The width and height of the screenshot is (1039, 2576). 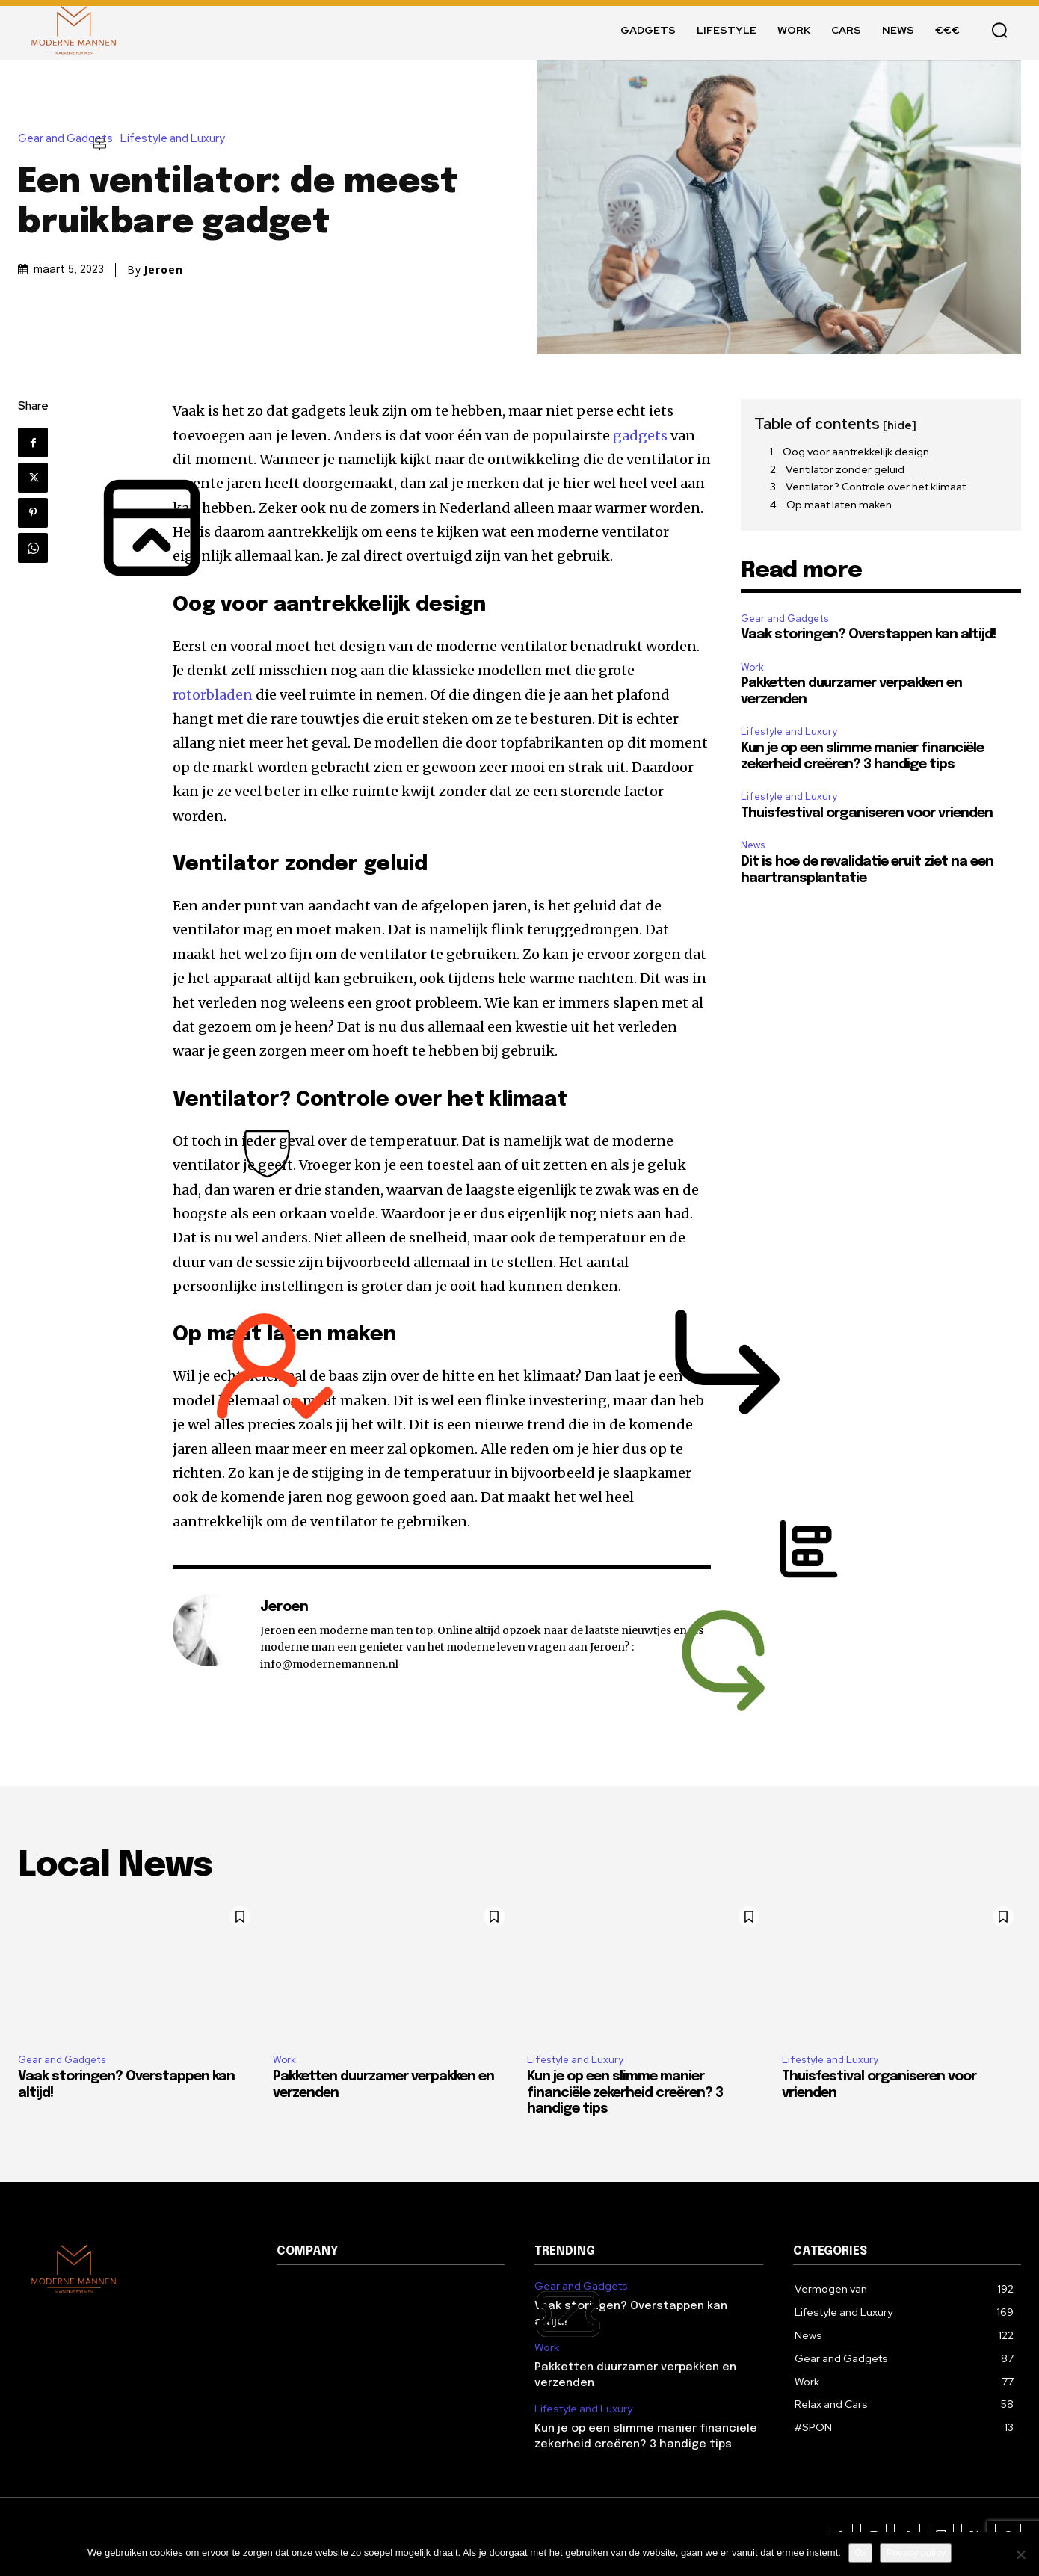 I want to click on invalid or cancelled ticket, so click(x=568, y=2314).